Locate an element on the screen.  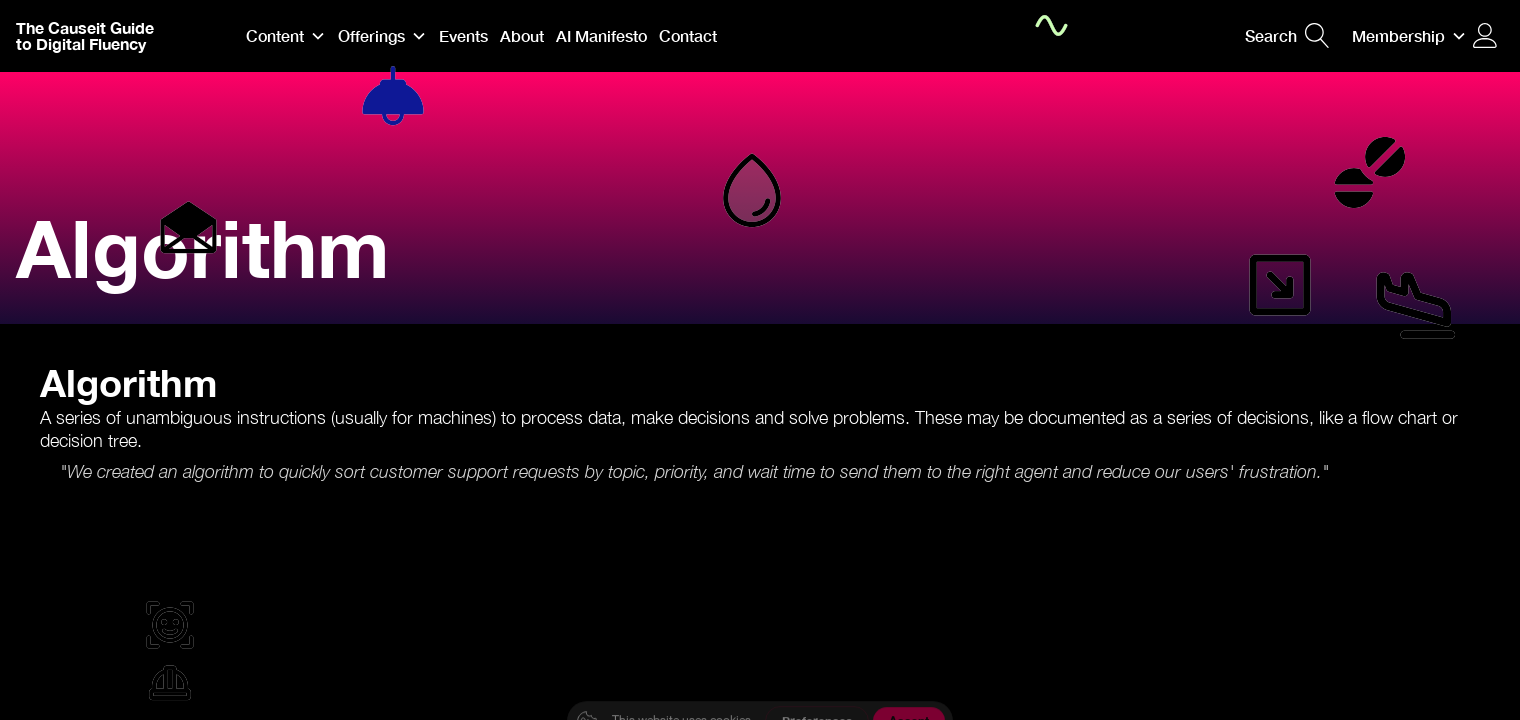
view an opened or read email message is located at coordinates (188, 229).